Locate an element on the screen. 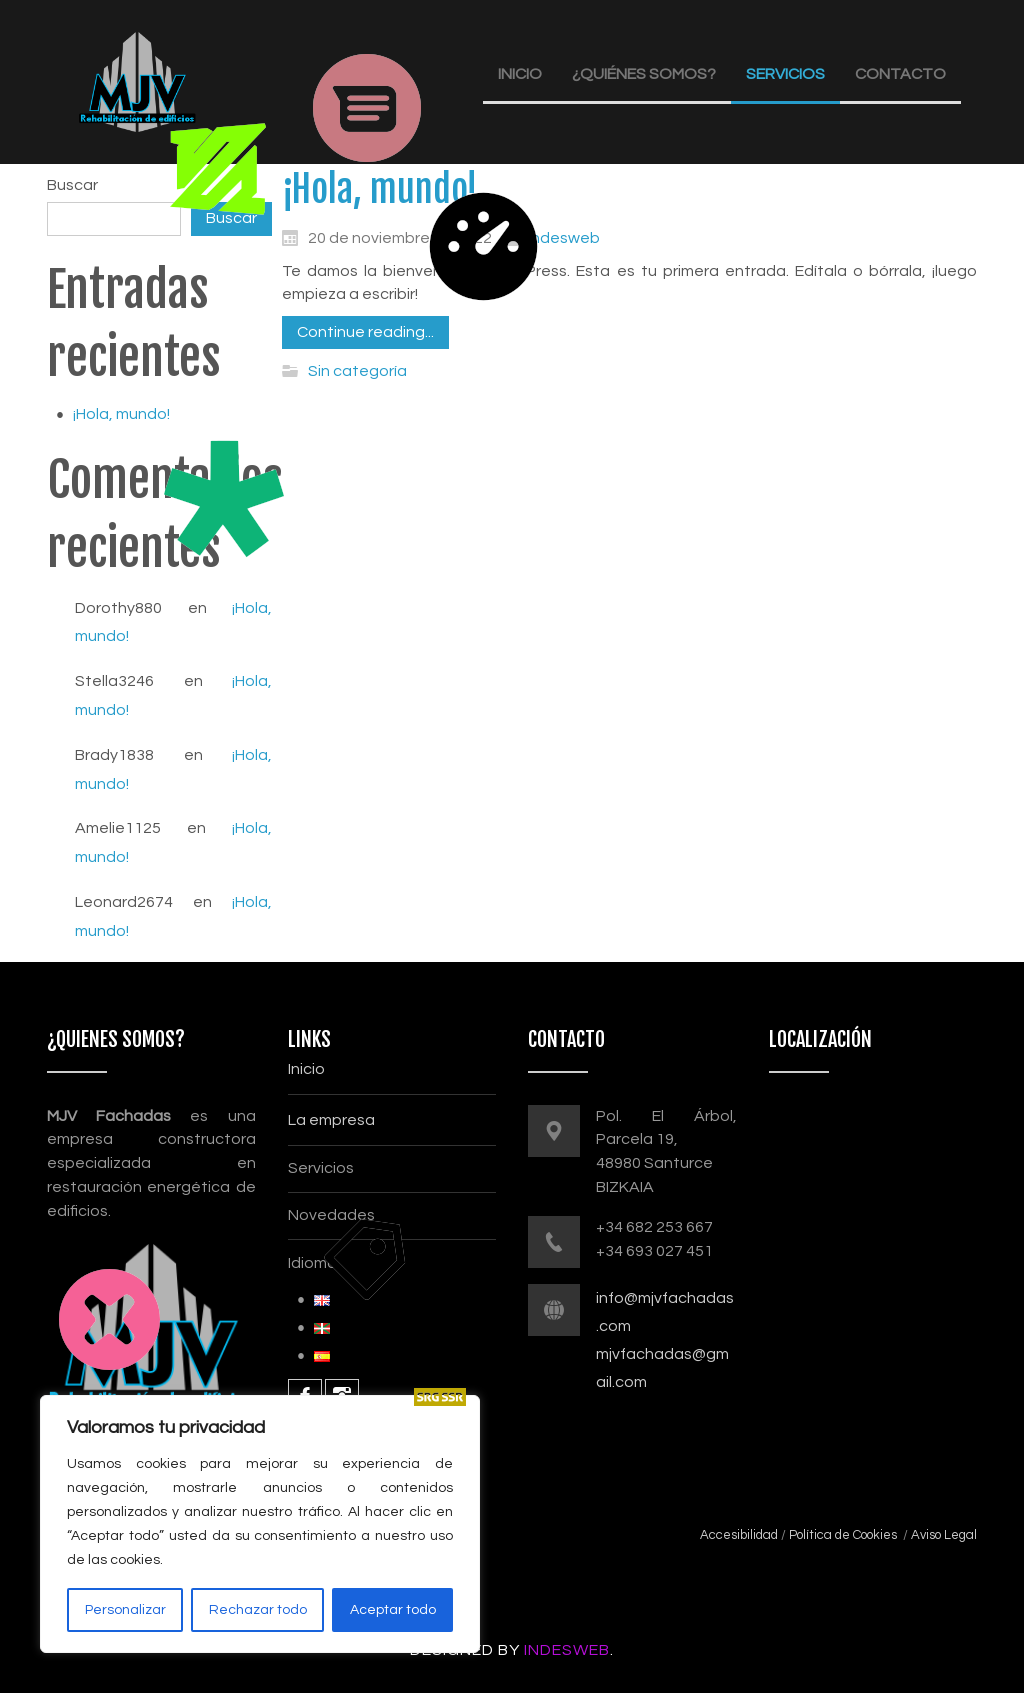 The width and height of the screenshot is (1024, 1693). diaspora social network logo is located at coordinates (224, 499).